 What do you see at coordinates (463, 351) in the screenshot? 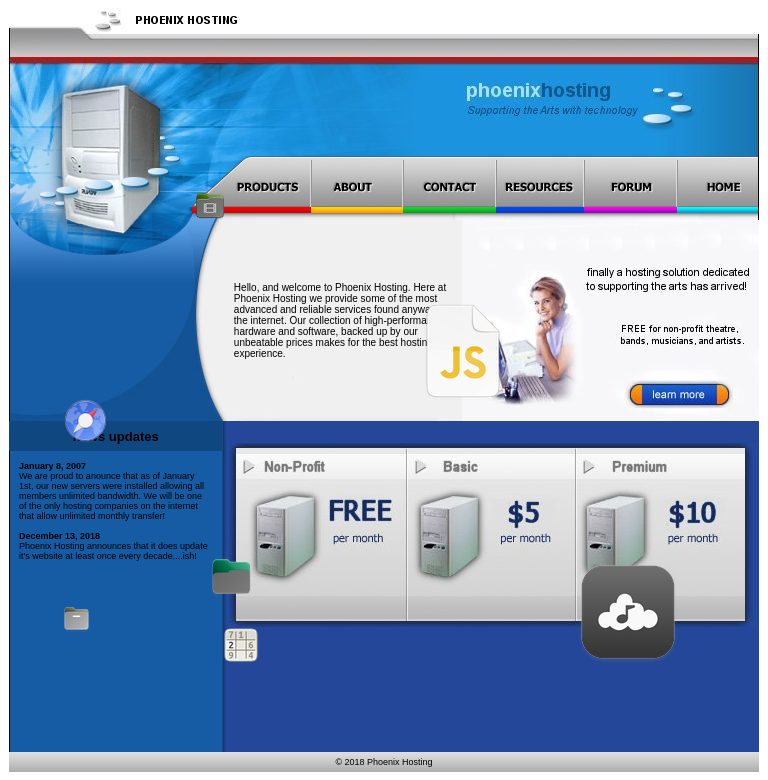
I see `javascript source code file` at bounding box center [463, 351].